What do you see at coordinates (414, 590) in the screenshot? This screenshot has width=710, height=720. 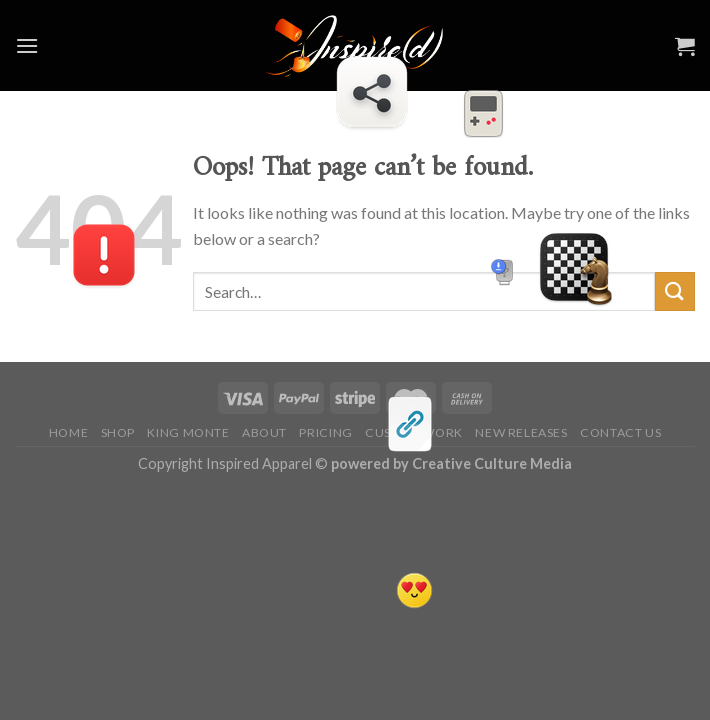 I see `open the Socialize app` at bounding box center [414, 590].